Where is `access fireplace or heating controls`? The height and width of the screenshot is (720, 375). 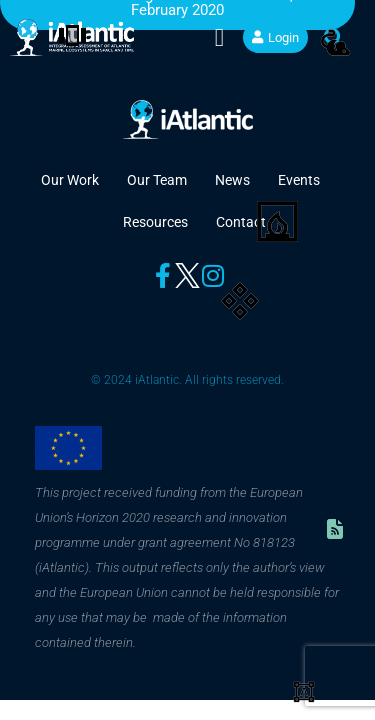
access fireplace or heating controls is located at coordinates (277, 221).